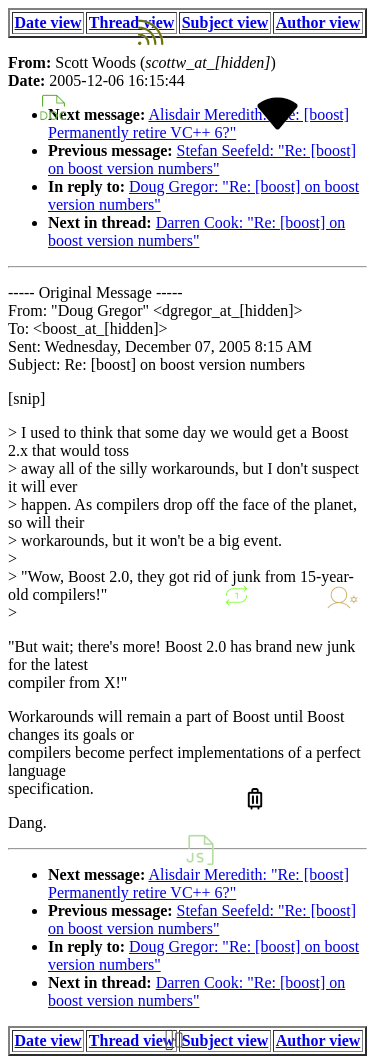  What do you see at coordinates (255, 799) in the screenshot?
I see `access travel or trip planning features` at bounding box center [255, 799].